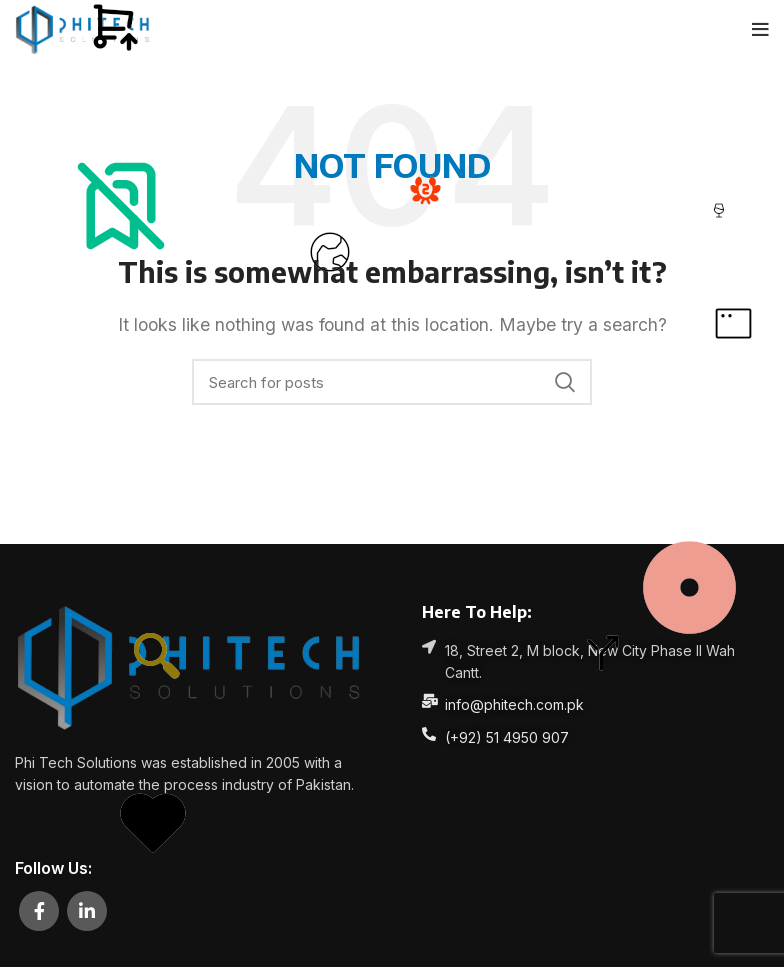 This screenshot has height=967, width=784. I want to click on select or mark as active option, so click(689, 587).